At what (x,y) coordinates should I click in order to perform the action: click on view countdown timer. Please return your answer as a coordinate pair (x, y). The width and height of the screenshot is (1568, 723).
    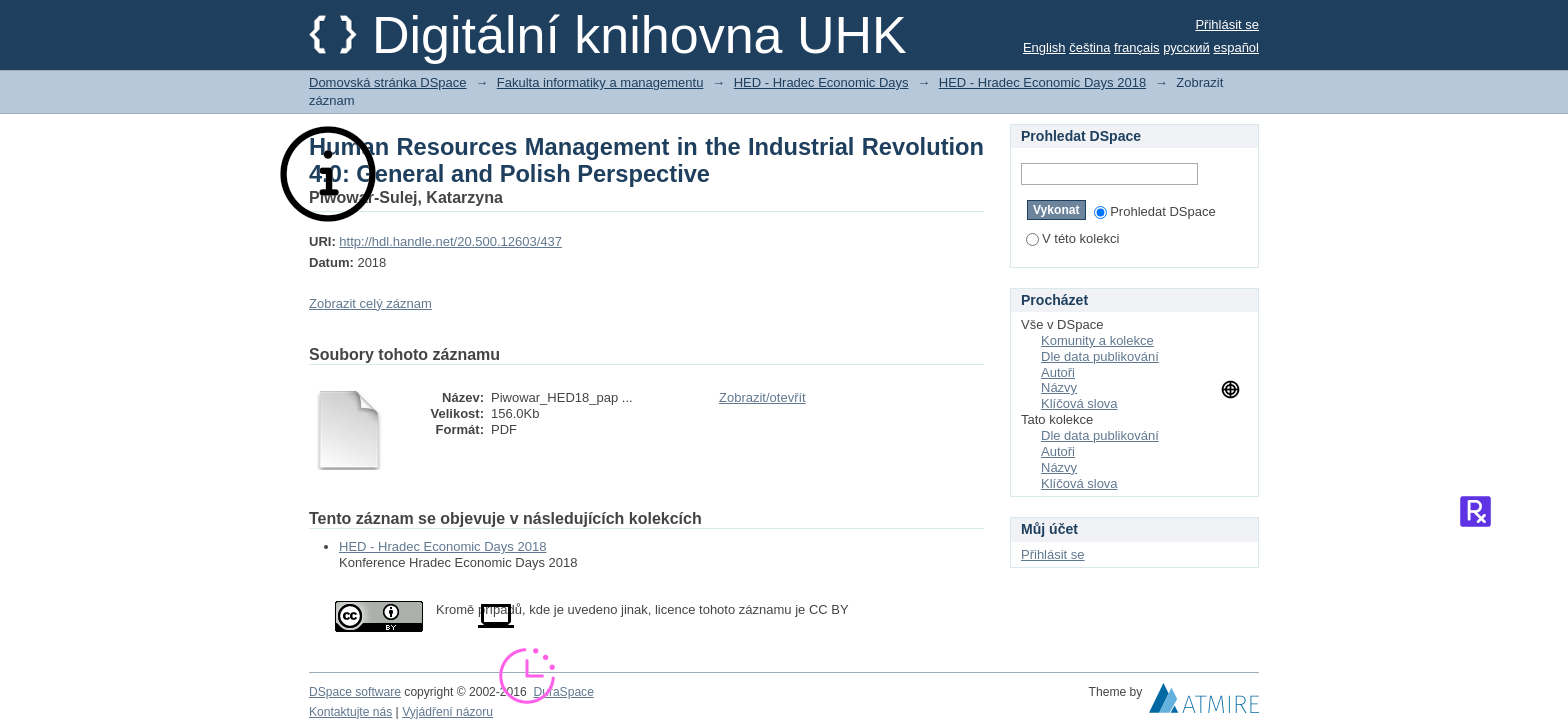
    Looking at the image, I should click on (527, 676).